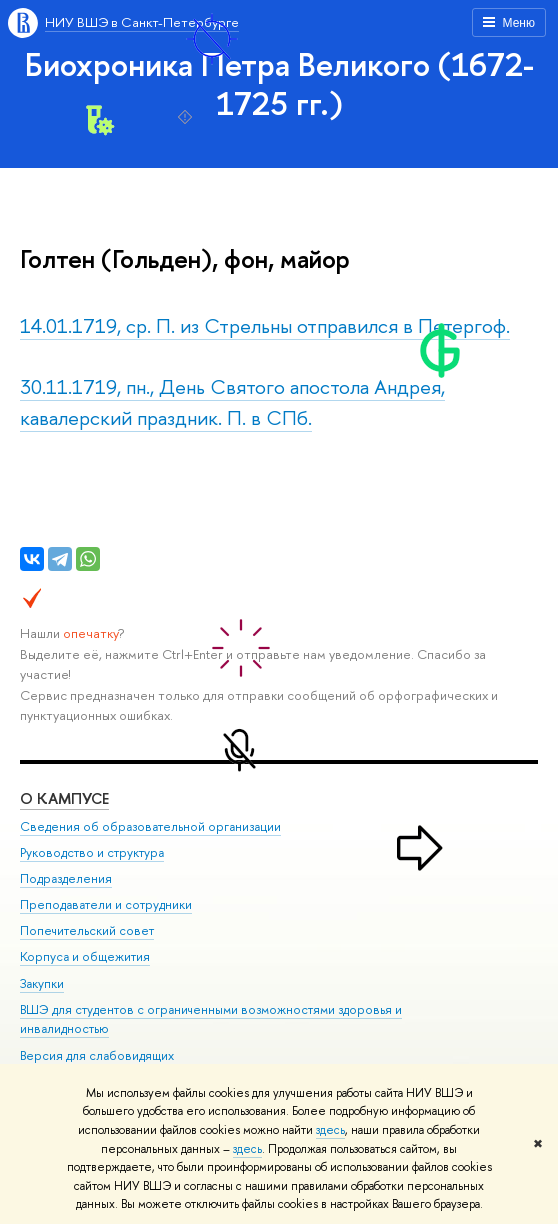 The image size is (558, 1224). I want to click on indicates a warning or caution state, so click(185, 117).